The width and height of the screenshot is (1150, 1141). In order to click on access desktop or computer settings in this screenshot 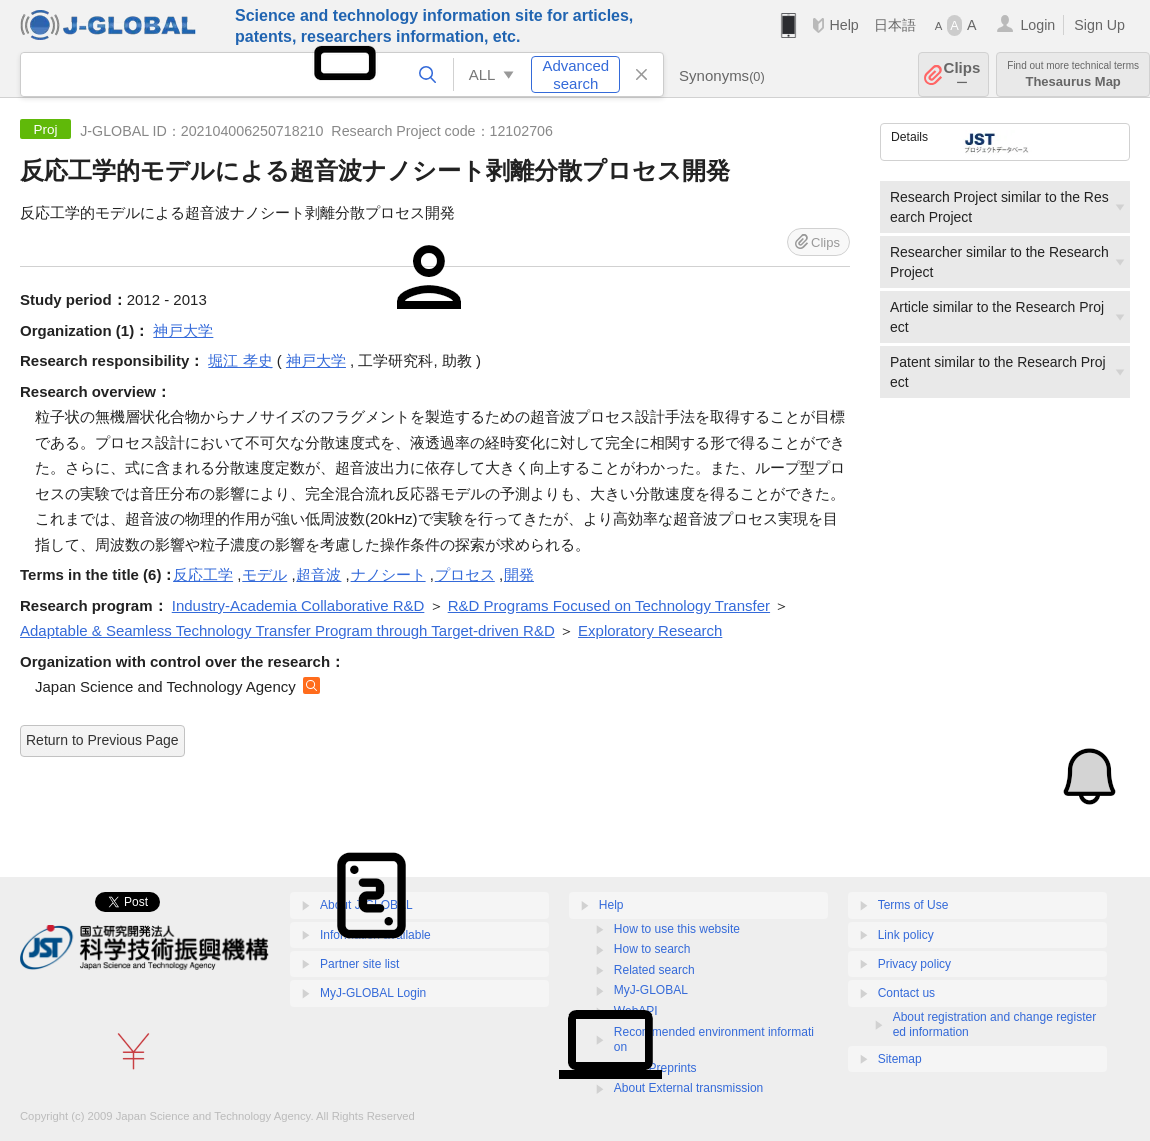, I will do `click(610, 1044)`.